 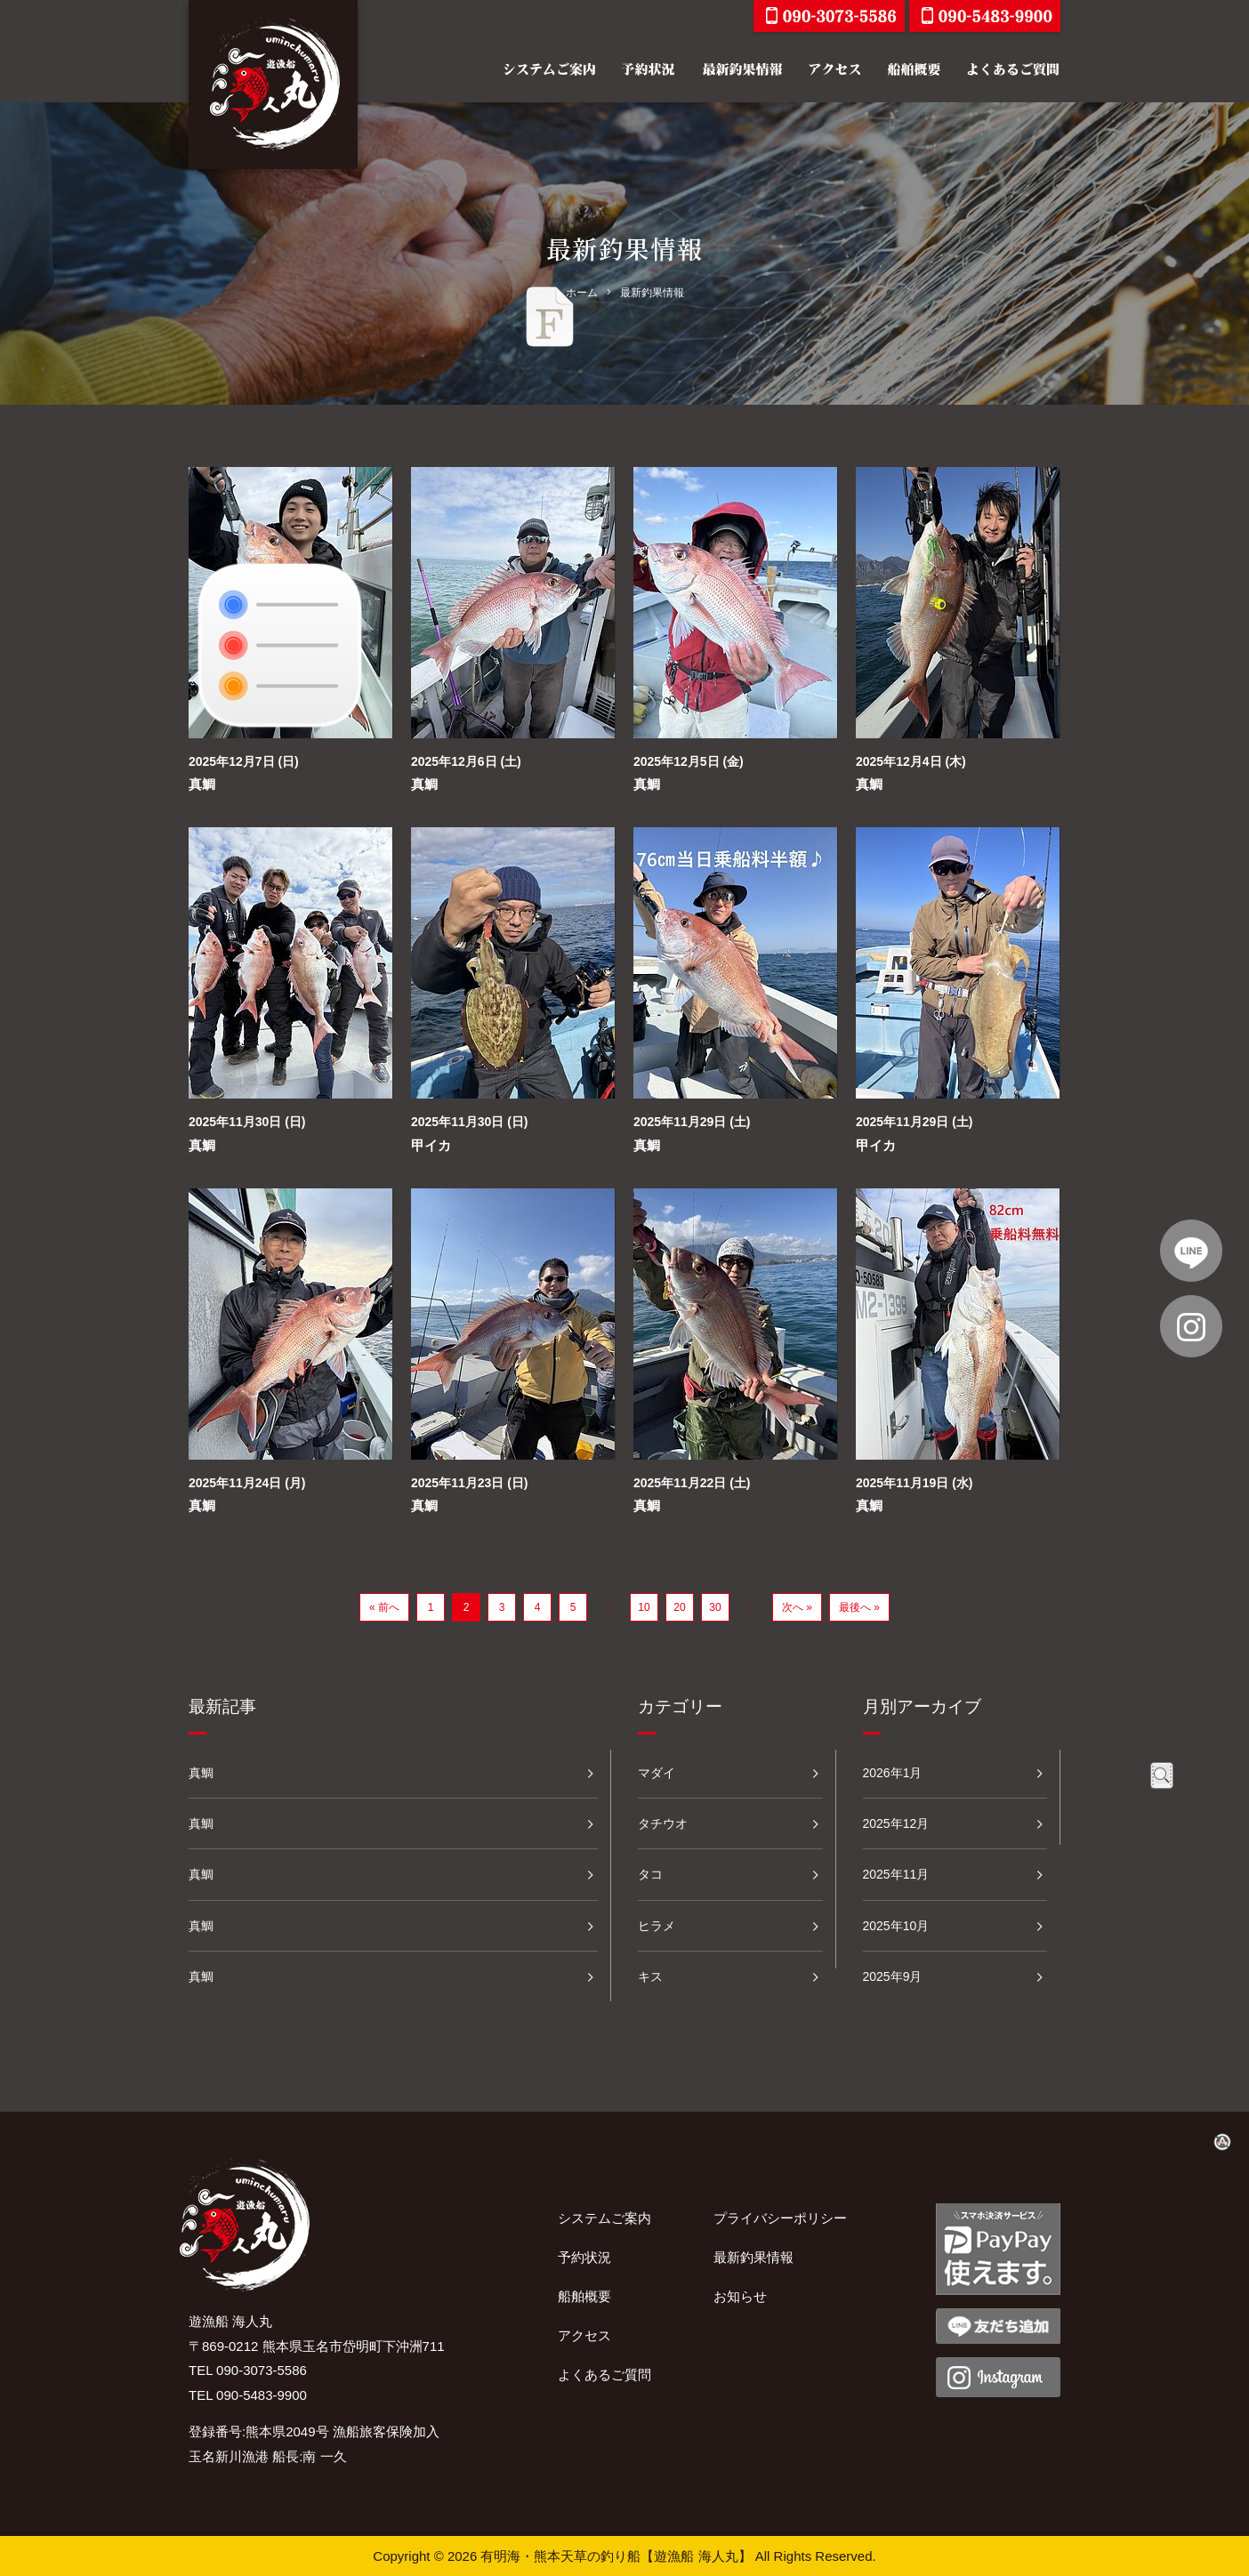 What do you see at coordinates (550, 317) in the screenshot?
I see `a fortran source code file` at bounding box center [550, 317].